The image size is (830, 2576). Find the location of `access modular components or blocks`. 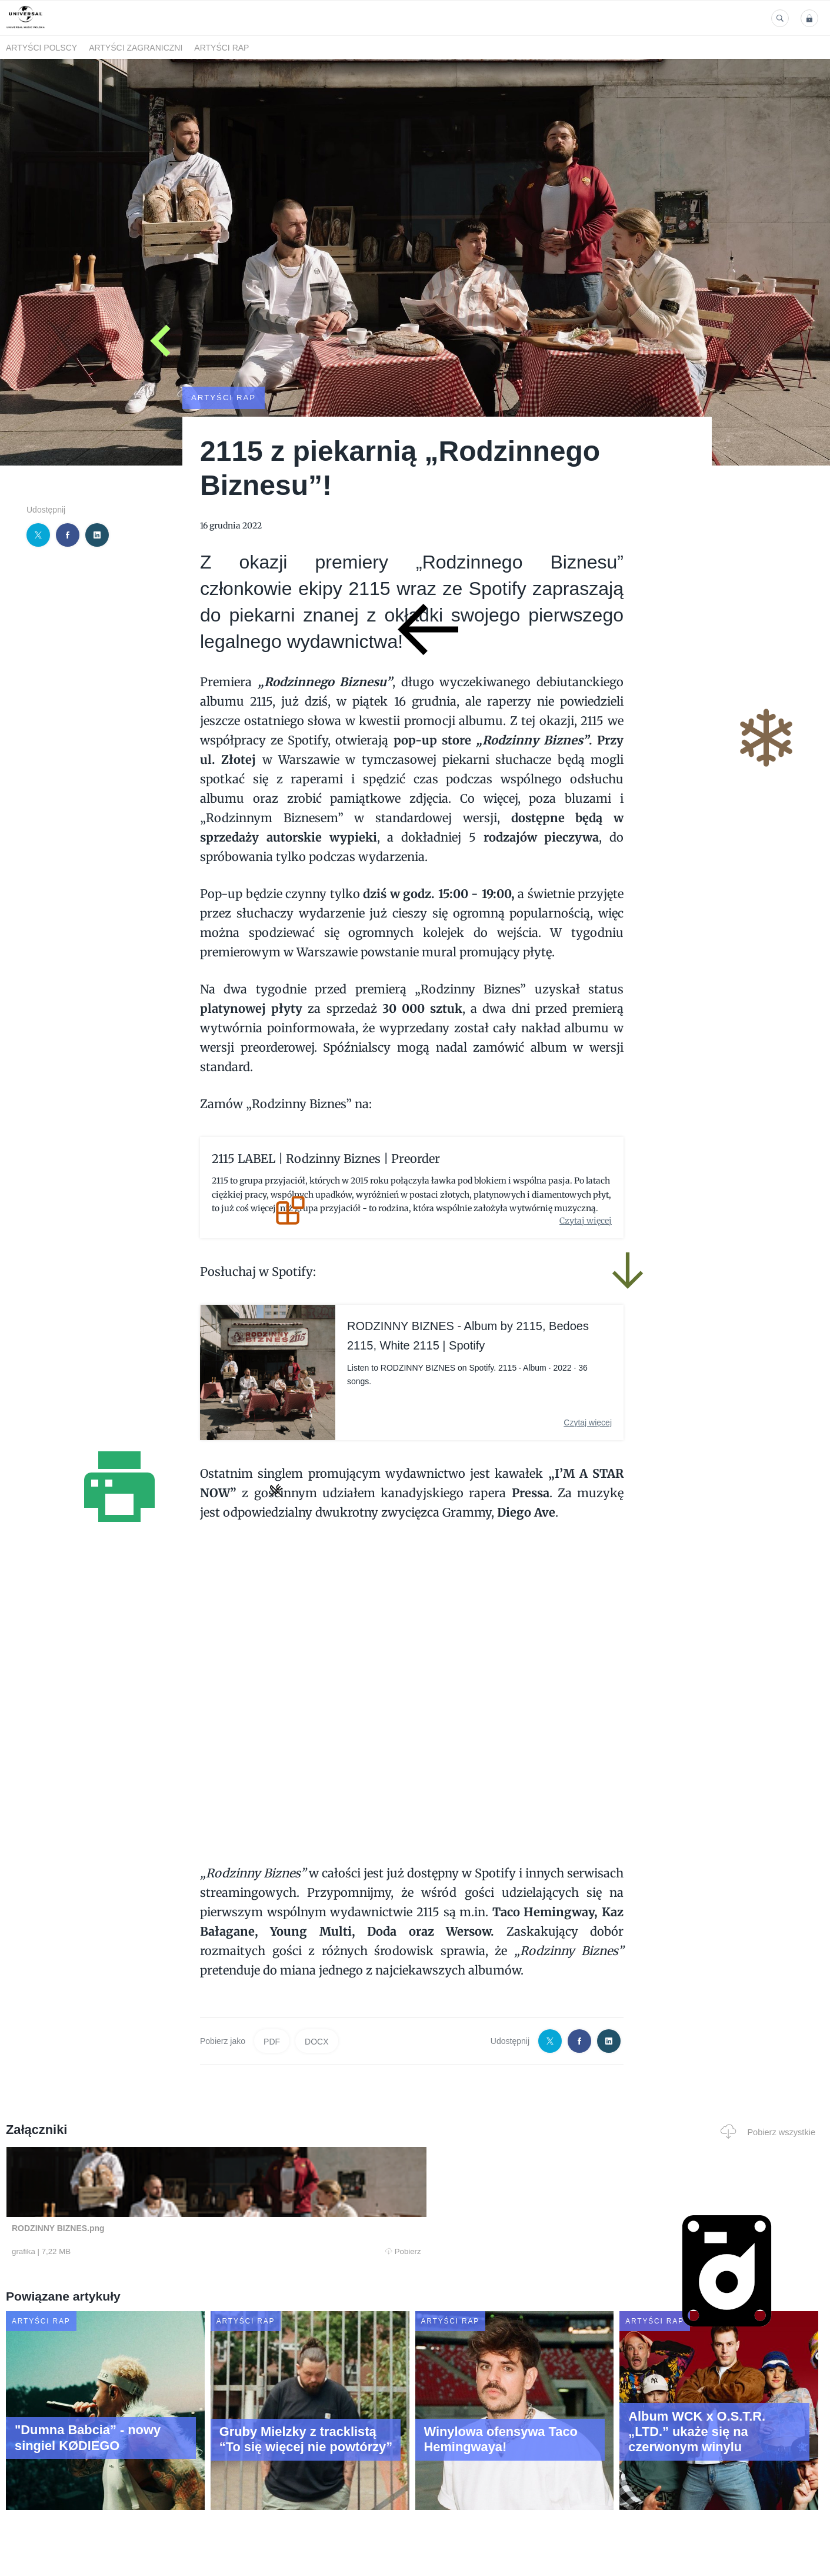

access modular components or blocks is located at coordinates (290, 1210).